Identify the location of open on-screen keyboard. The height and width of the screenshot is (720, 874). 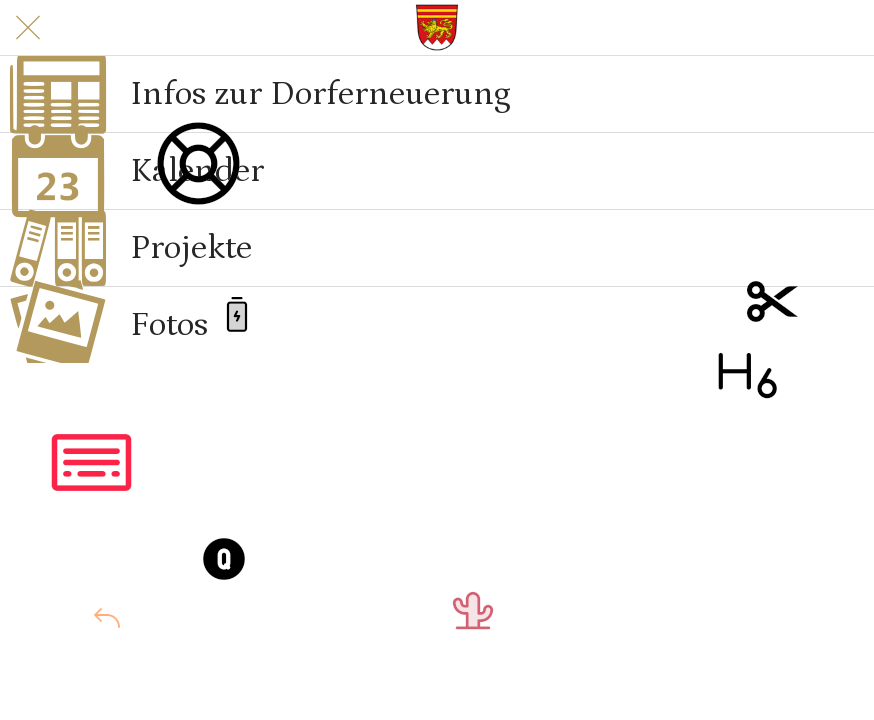
(91, 462).